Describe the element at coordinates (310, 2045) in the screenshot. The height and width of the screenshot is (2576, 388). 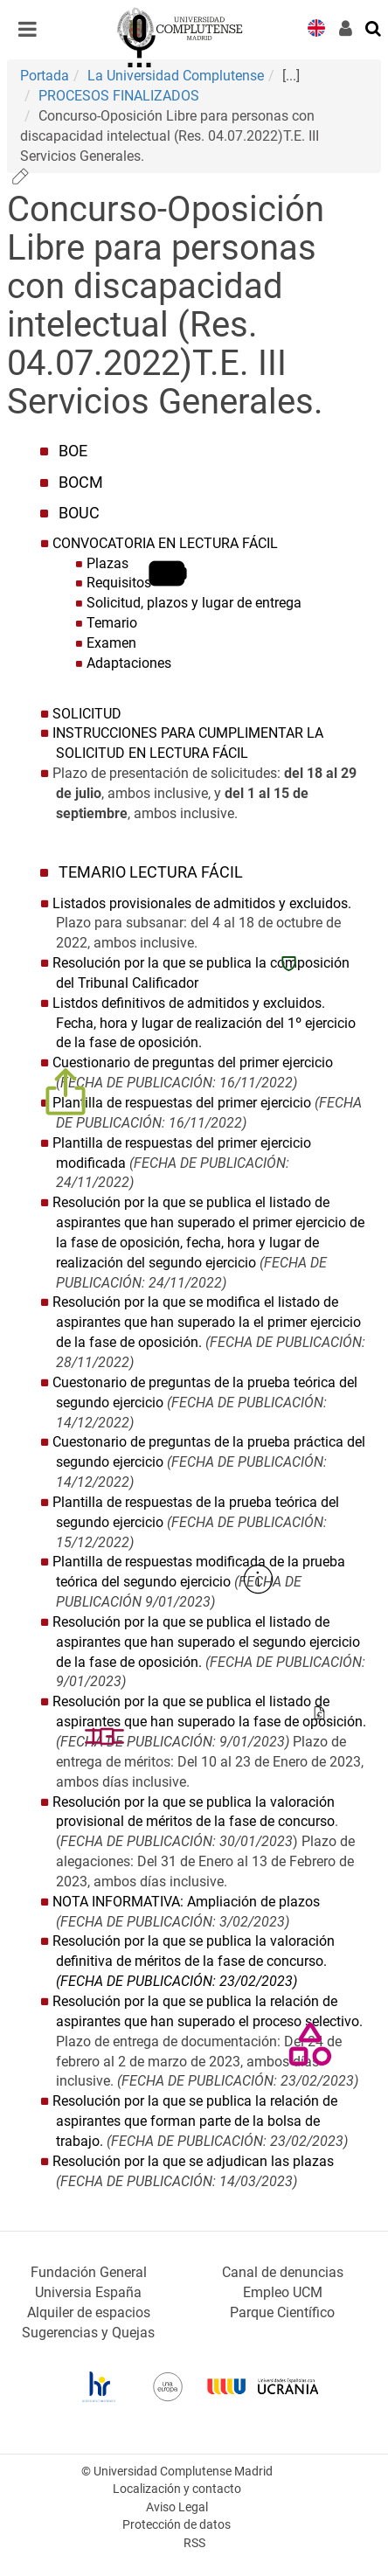
I see `access shape tools or drawing options` at that location.